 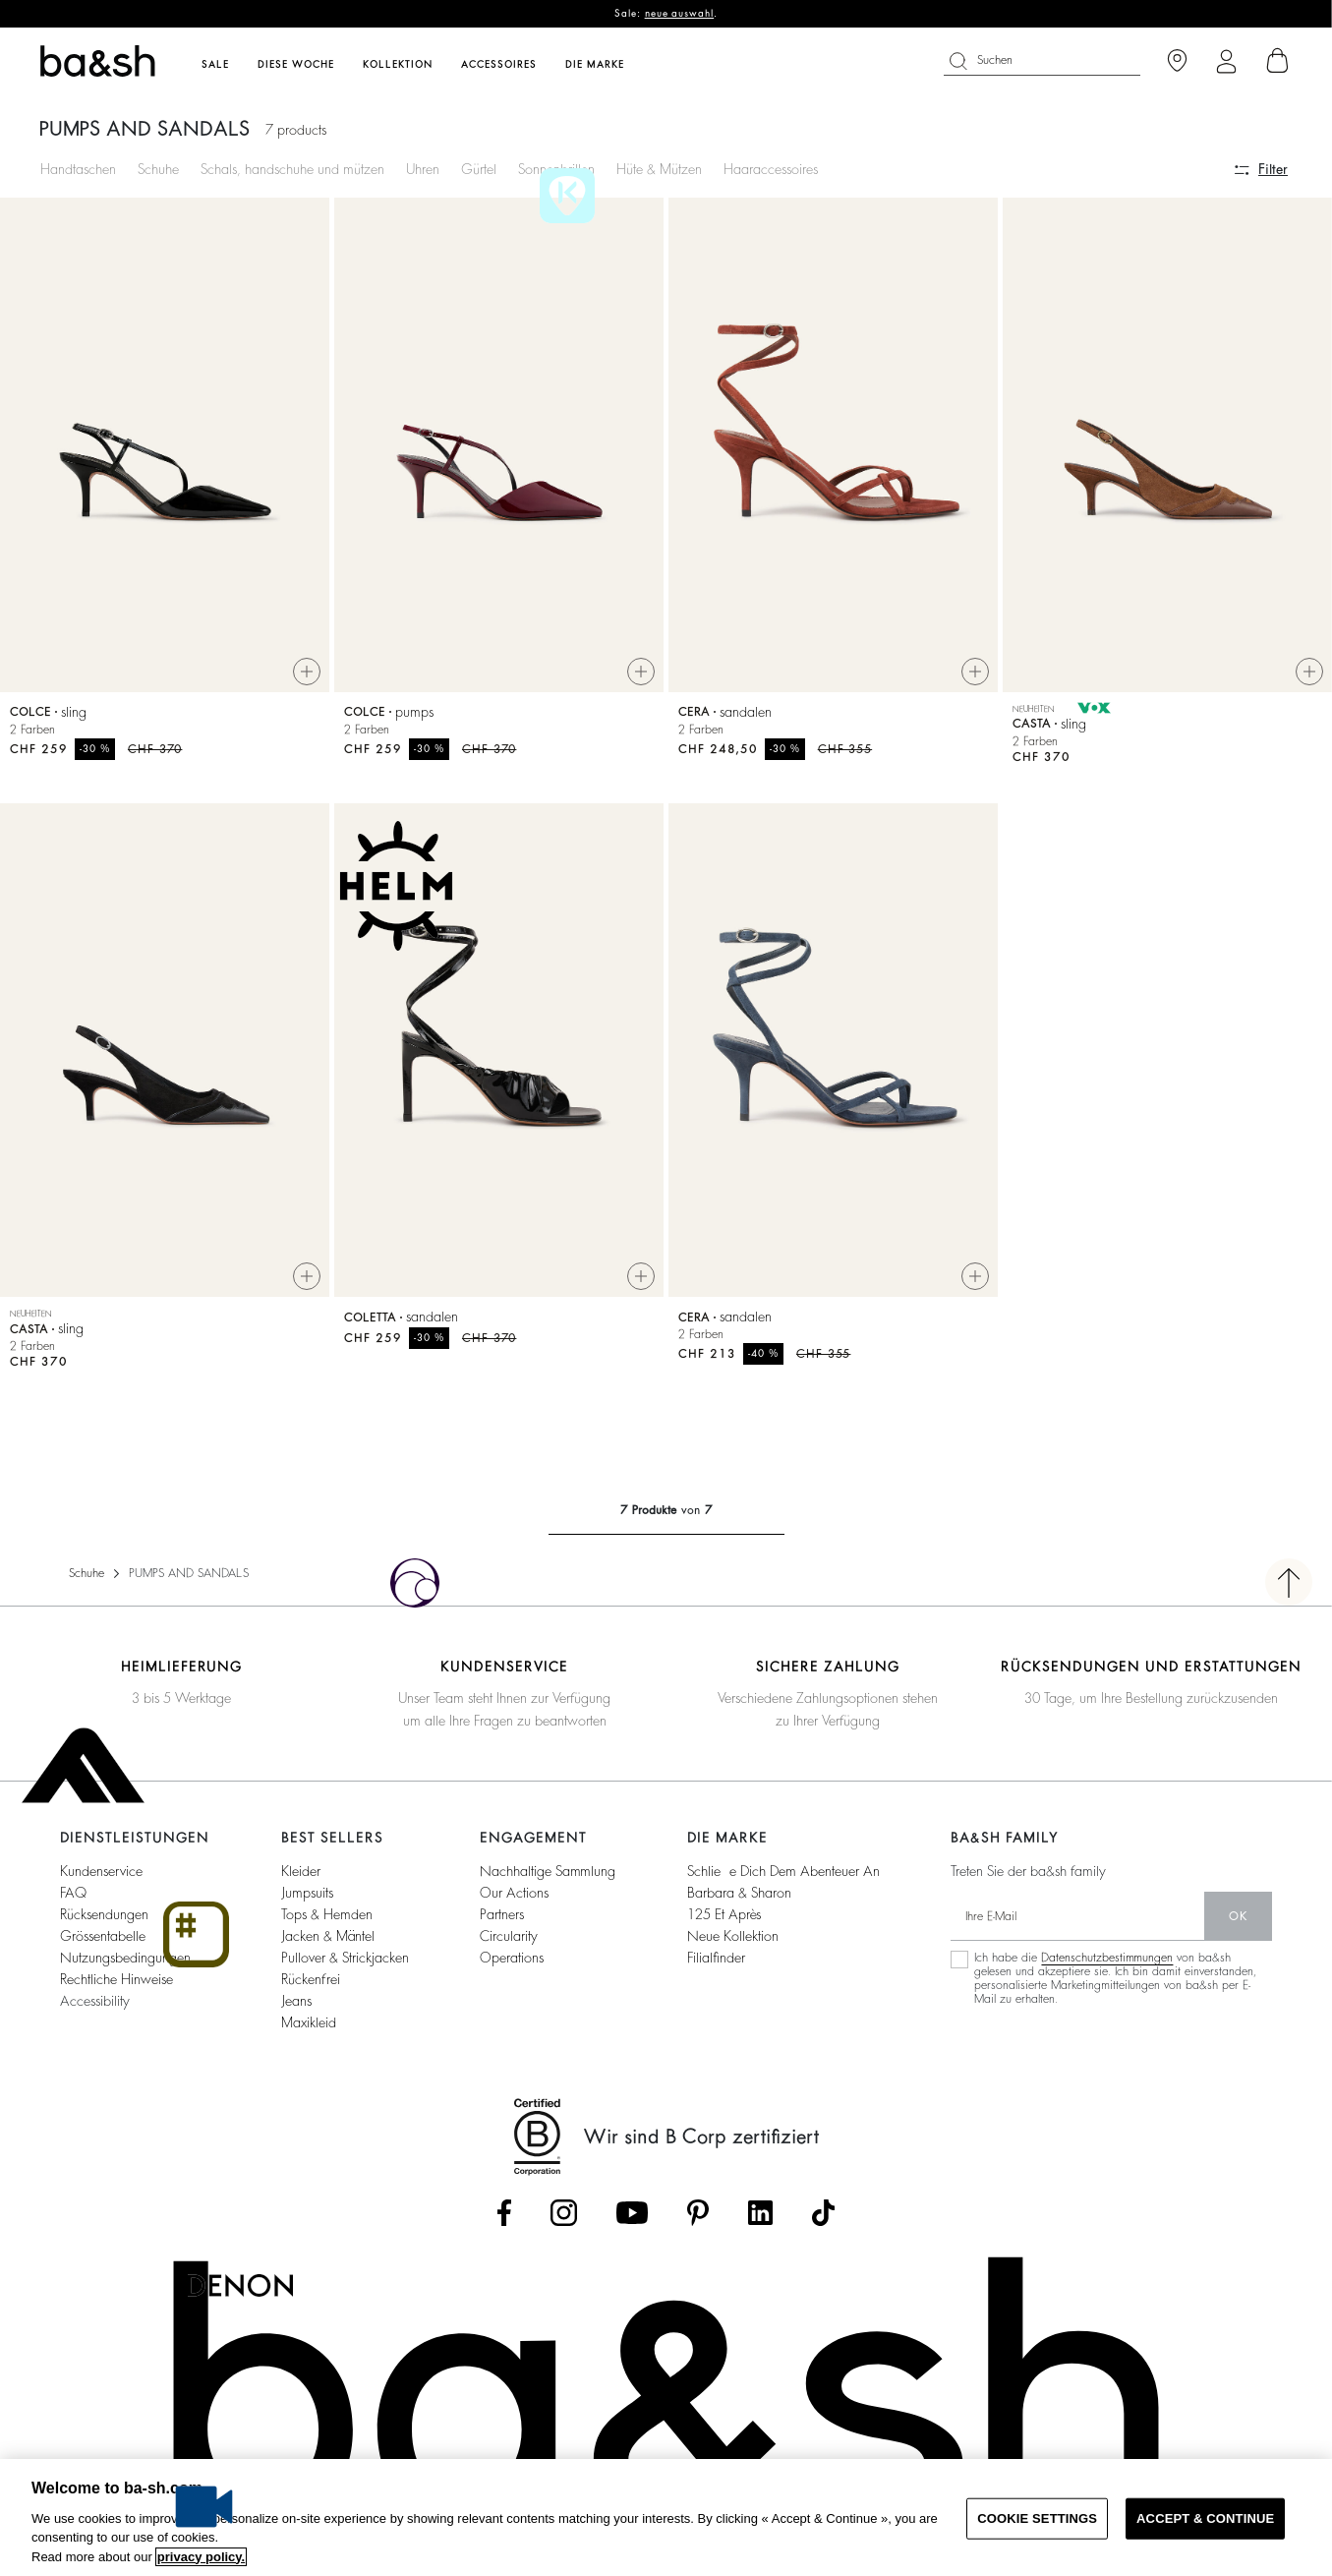 I want to click on start video recording, so click(x=203, y=2506).